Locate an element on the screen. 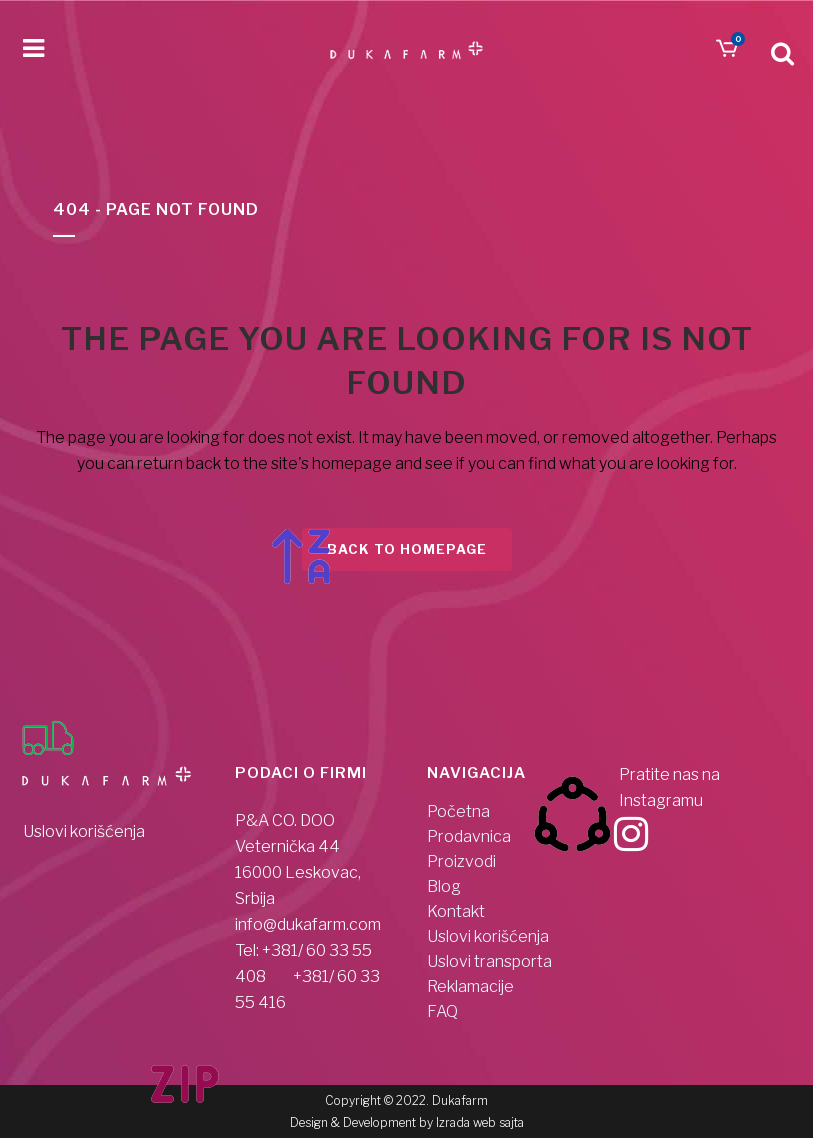 Image resolution: width=813 pixels, height=1138 pixels. sort items in reverse alphabetical order (Z to A) is located at coordinates (302, 556).